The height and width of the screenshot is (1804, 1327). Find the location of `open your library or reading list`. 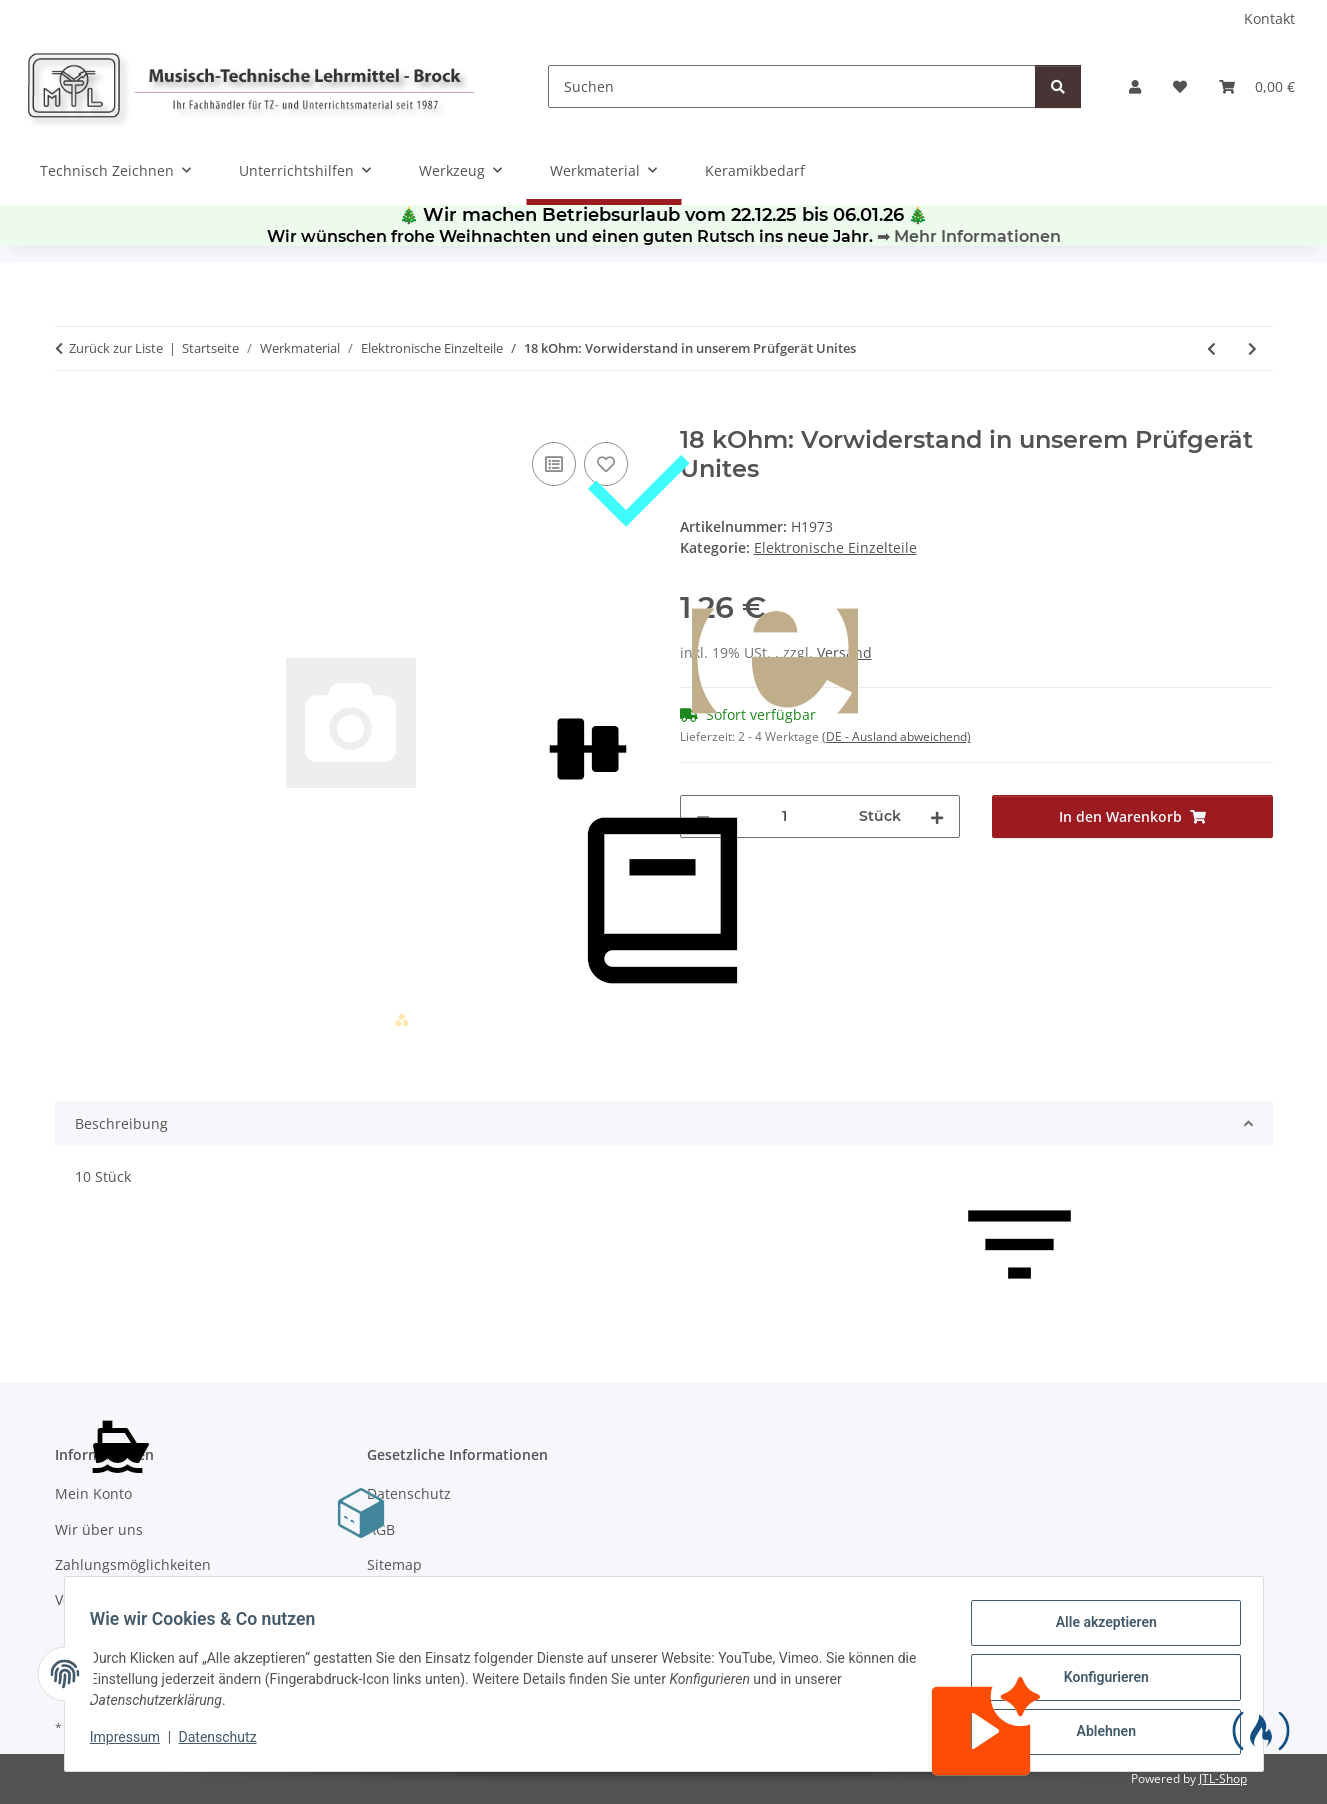

open your library or reading list is located at coordinates (662, 900).